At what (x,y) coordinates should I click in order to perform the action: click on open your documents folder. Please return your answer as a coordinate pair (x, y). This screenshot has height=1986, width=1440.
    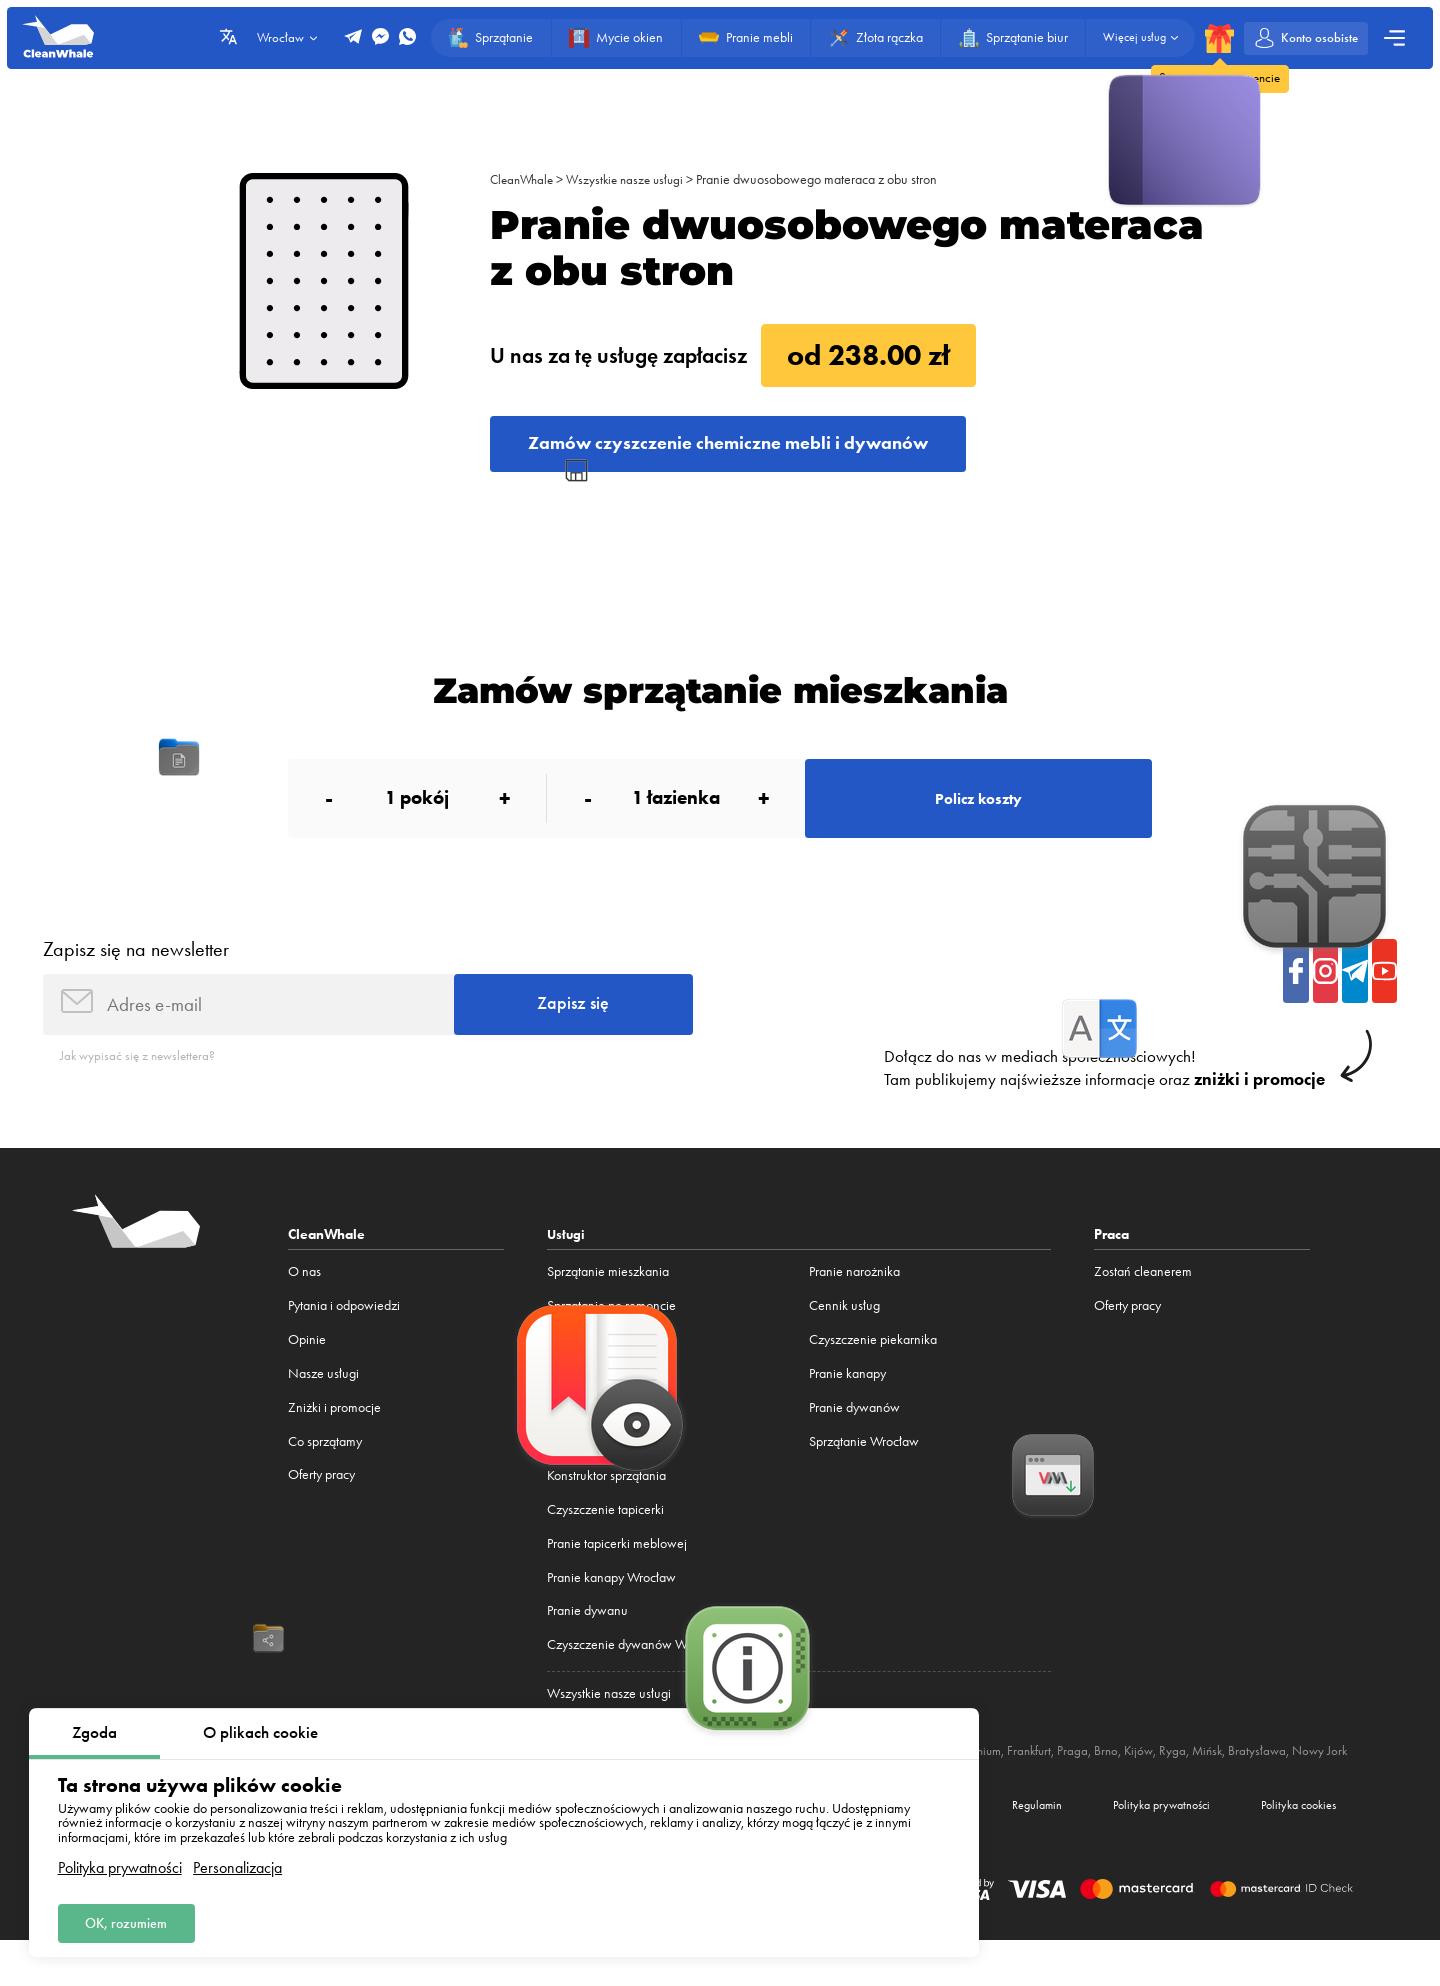
    Looking at the image, I should click on (179, 757).